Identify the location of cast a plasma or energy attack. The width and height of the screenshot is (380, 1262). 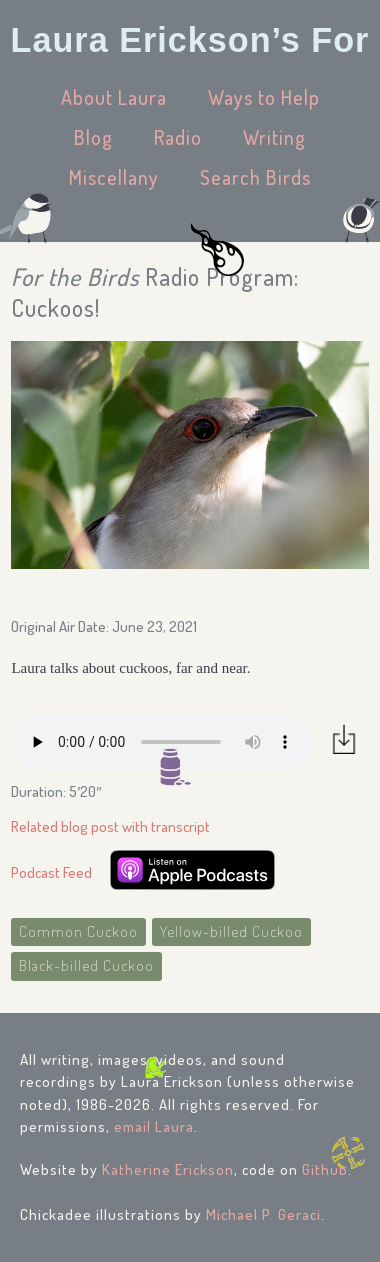
(217, 249).